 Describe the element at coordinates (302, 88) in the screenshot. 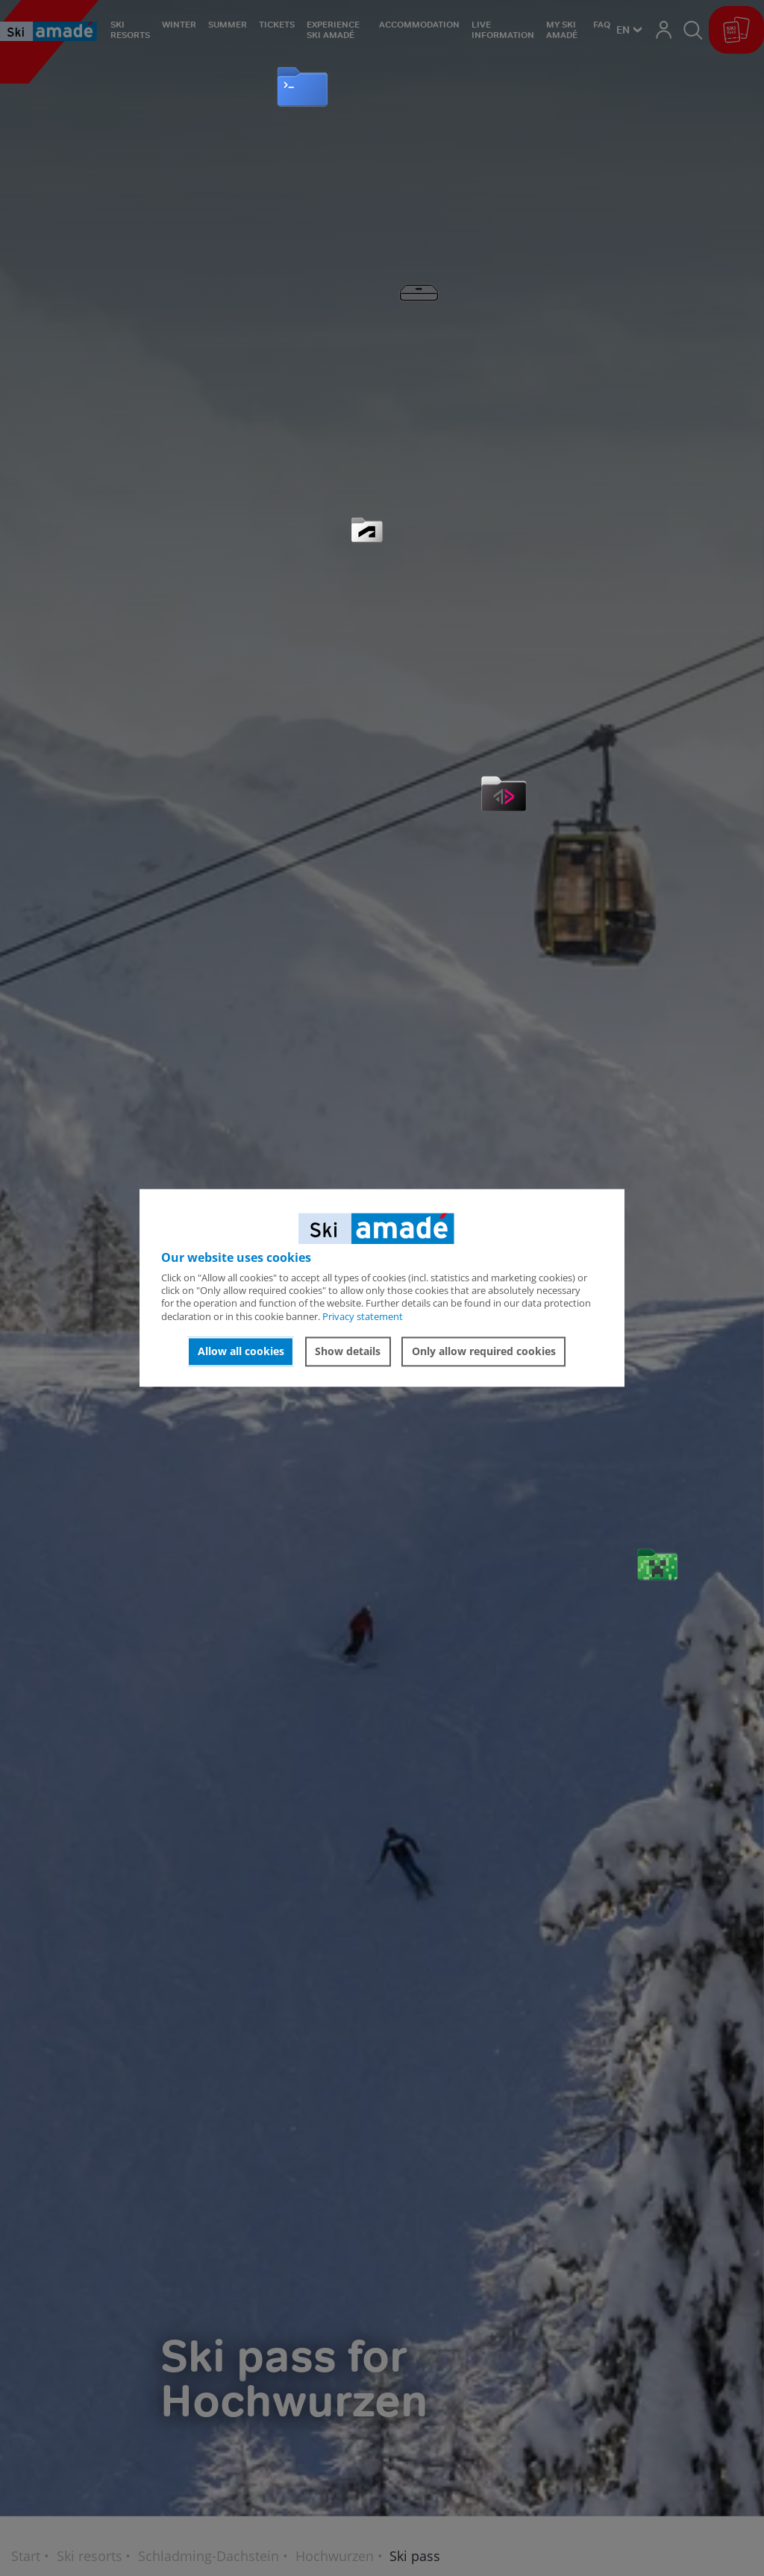

I see `open folder containing powershell scripts` at that location.